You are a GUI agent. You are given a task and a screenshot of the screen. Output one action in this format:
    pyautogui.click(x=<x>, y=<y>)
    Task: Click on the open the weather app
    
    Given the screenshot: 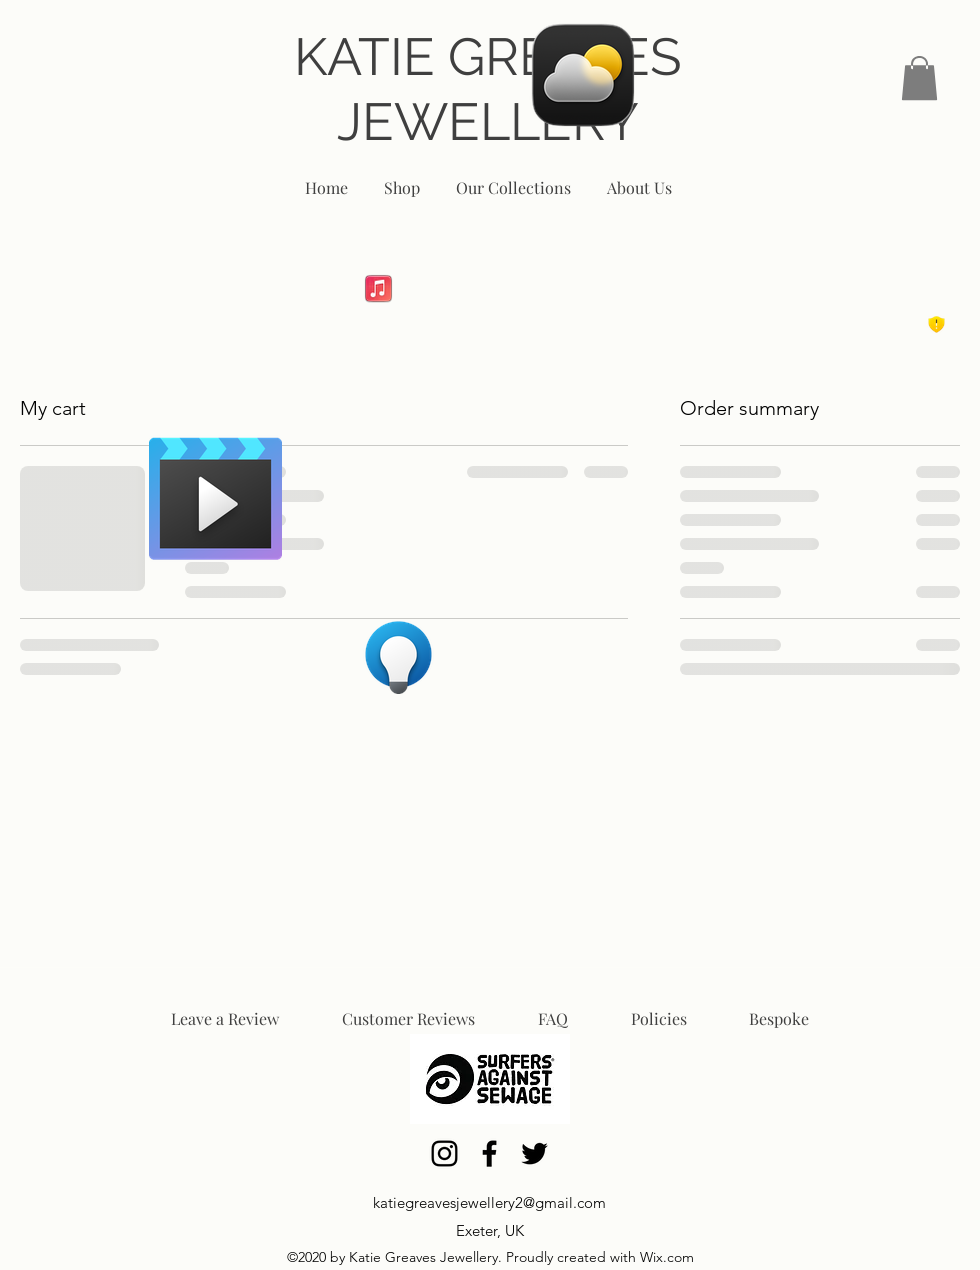 What is the action you would take?
    pyautogui.click(x=583, y=75)
    